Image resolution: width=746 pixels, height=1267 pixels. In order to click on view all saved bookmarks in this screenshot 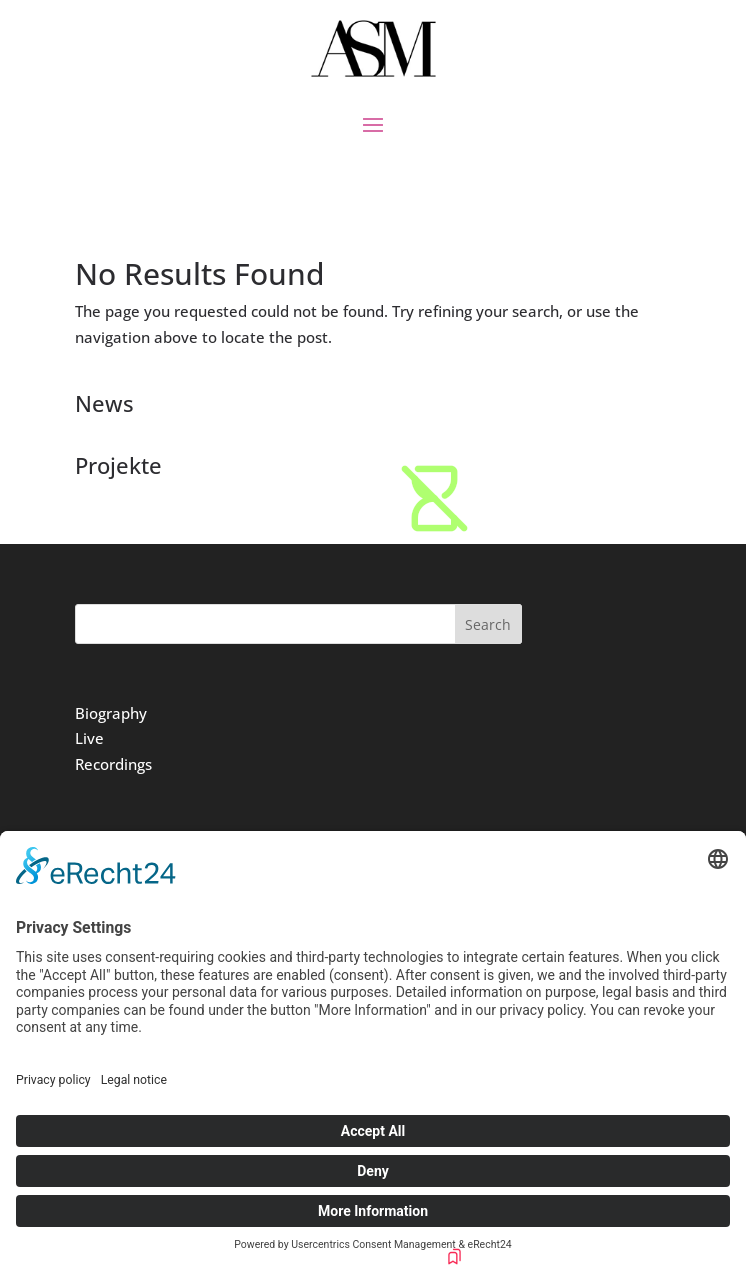, I will do `click(454, 1256)`.